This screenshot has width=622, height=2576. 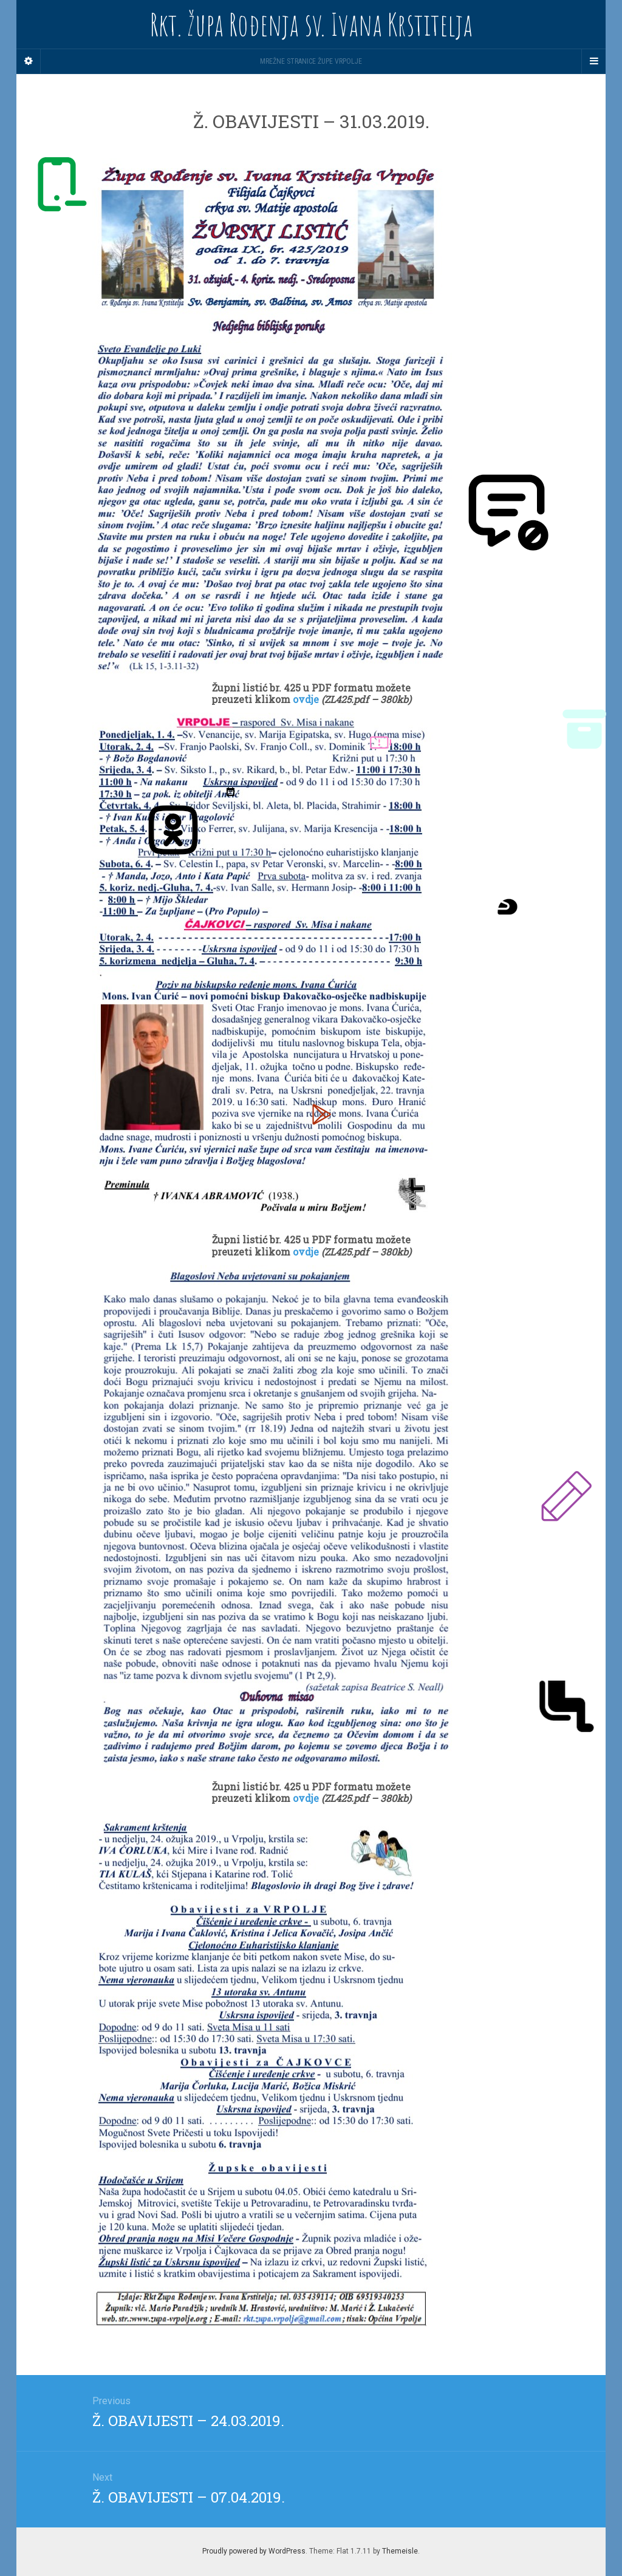 What do you see at coordinates (56, 184) in the screenshot?
I see `remove a mobile device from your account` at bounding box center [56, 184].